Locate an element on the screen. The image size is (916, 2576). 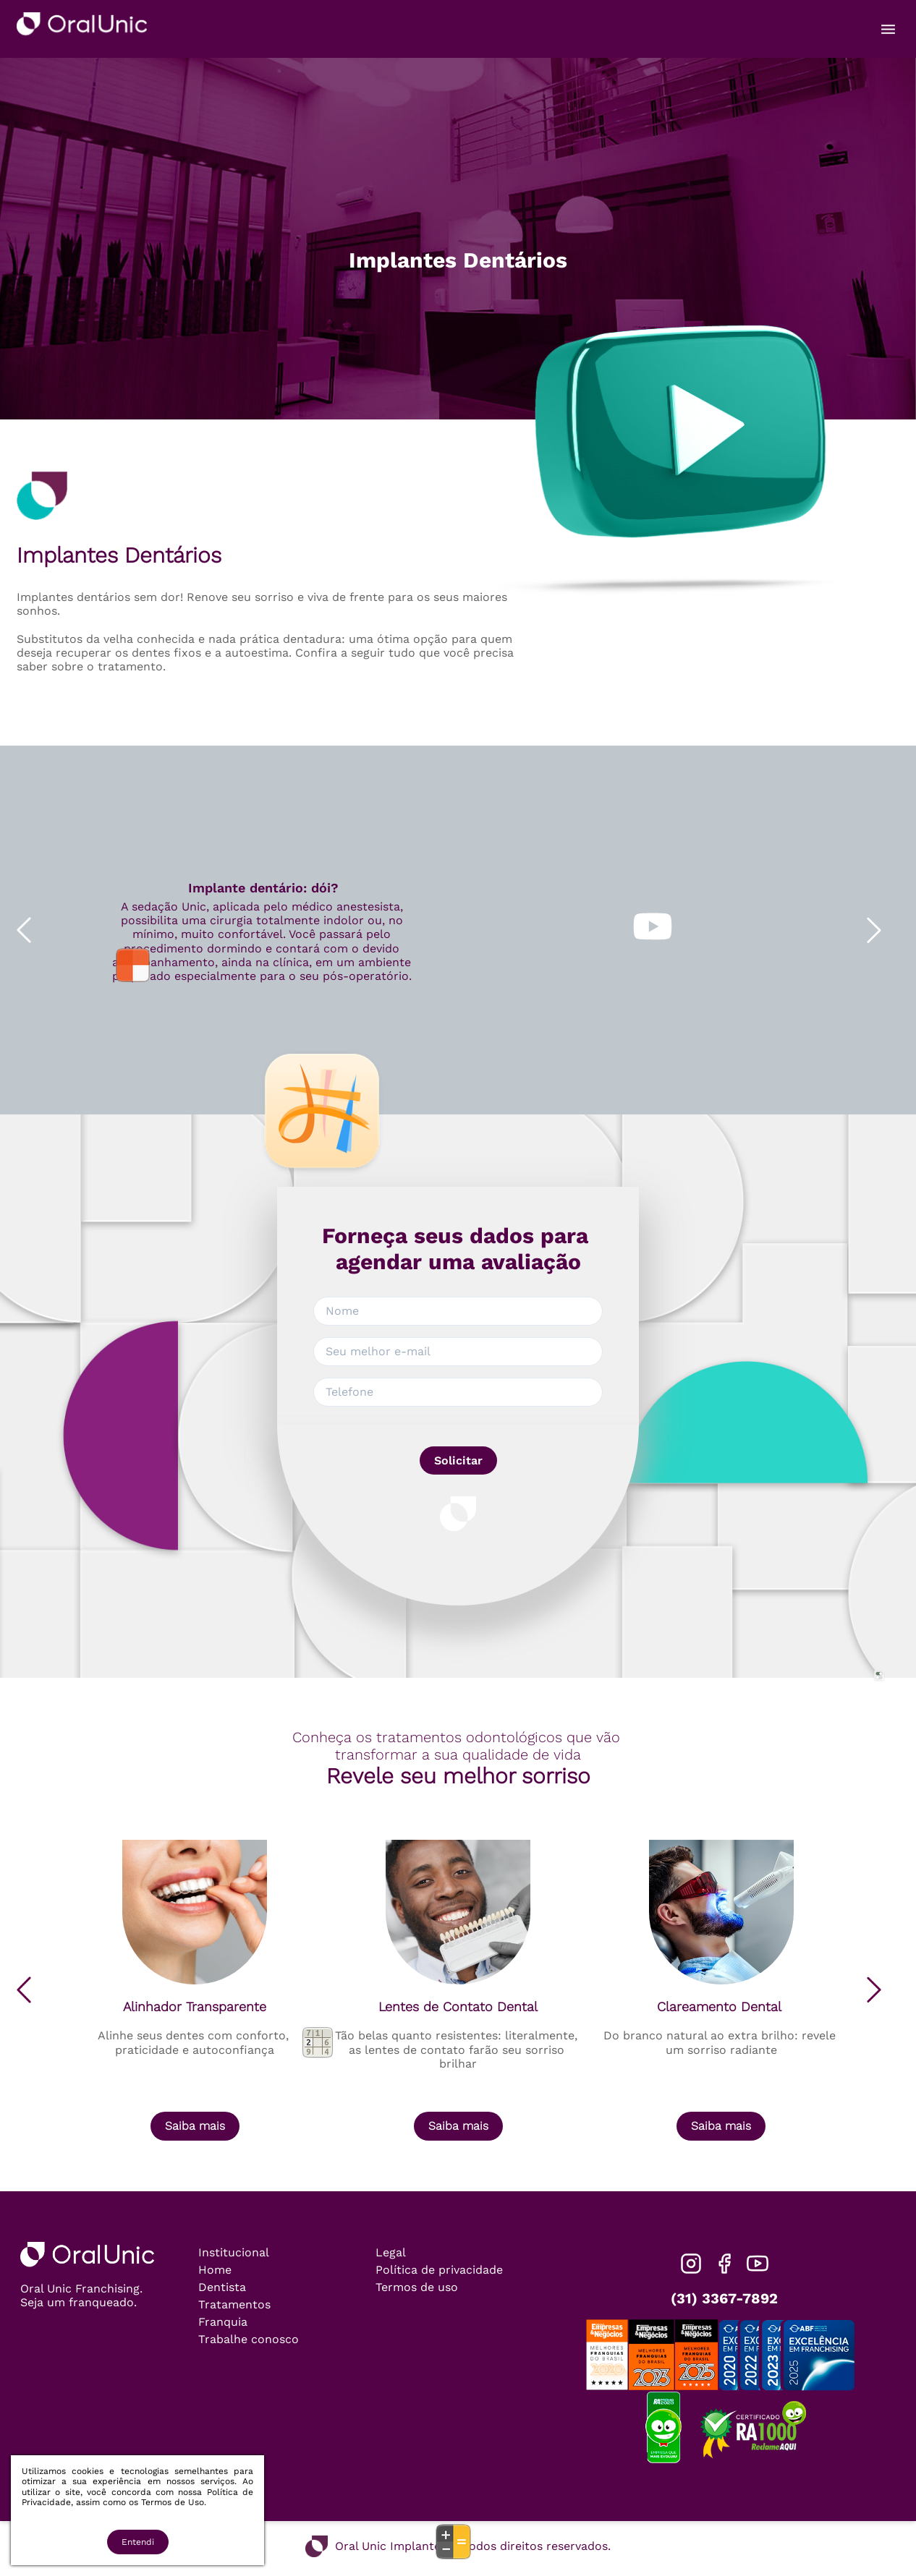
open unity tweak tool settings is located at coordinates (879, 1676).